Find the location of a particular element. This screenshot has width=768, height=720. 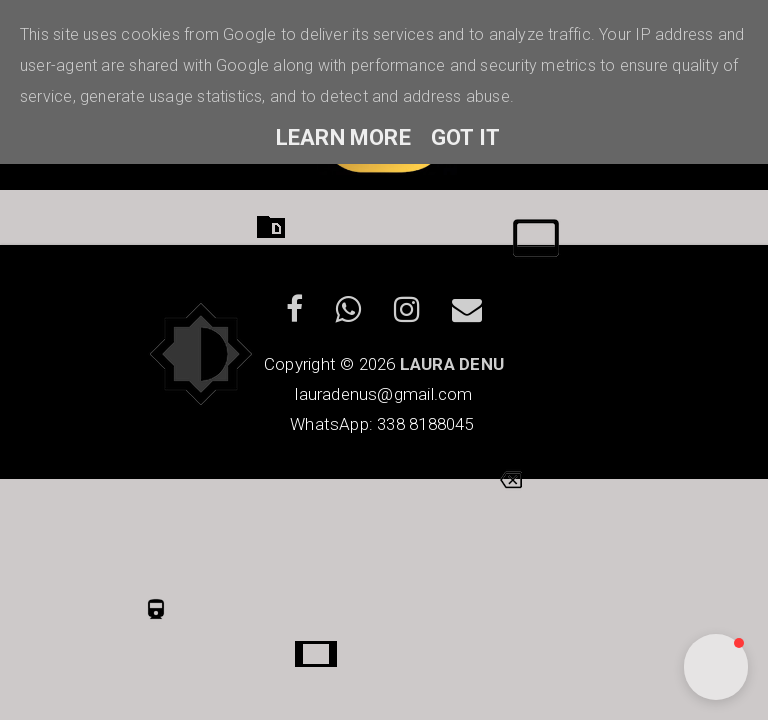

switch to landscape orientation mode is located at coordinates (316, 654).